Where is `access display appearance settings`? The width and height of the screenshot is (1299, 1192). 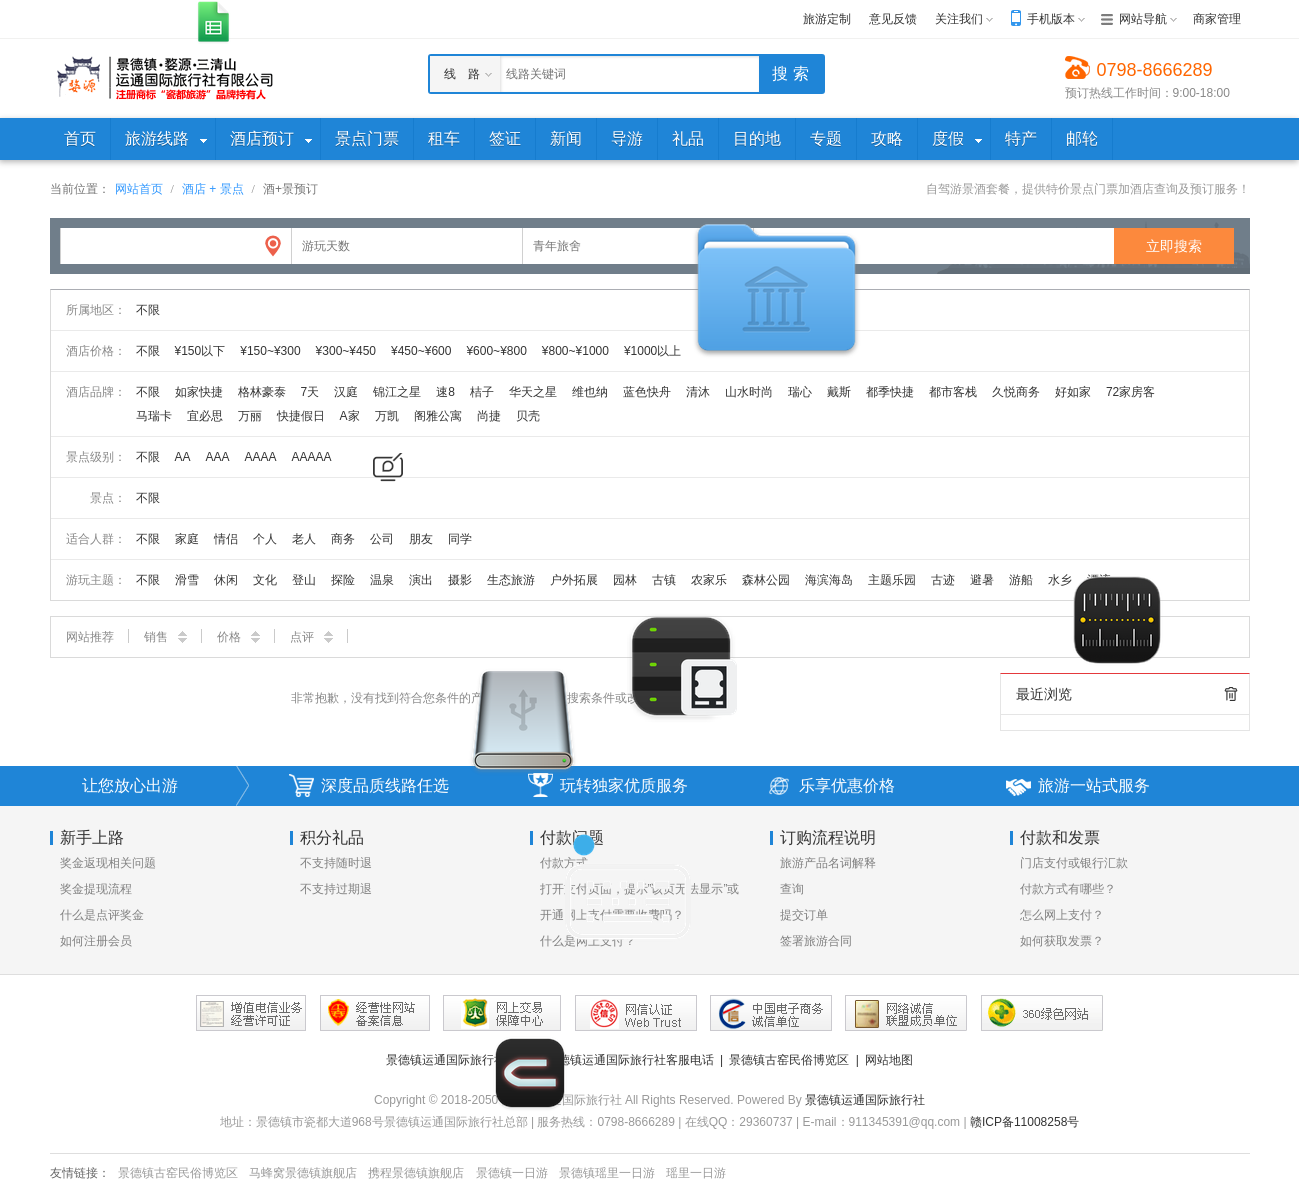 access display appearance settings is located at coordinates (388, 468).